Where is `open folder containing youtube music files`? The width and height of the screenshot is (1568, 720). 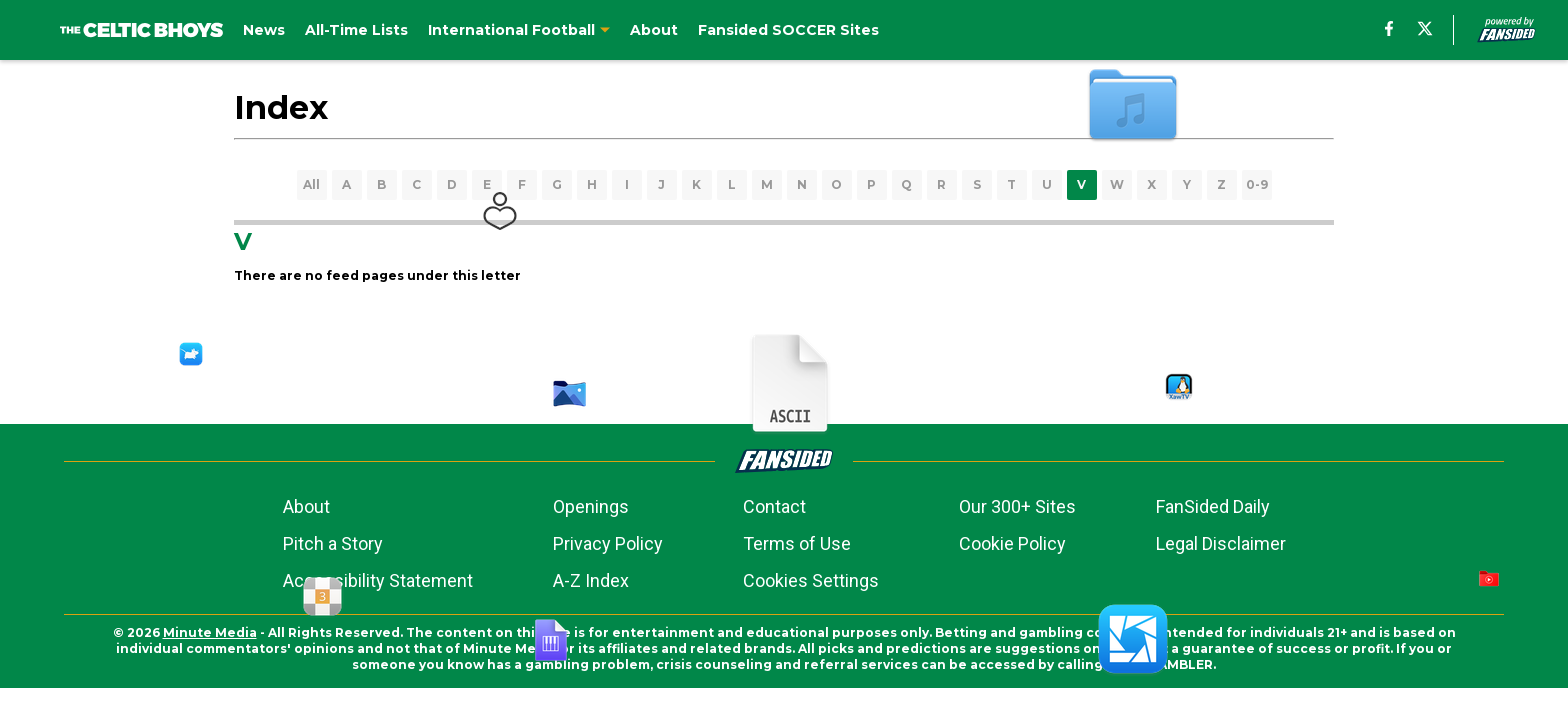 open folder containing youtube music files is located at coordinates (1489, 579).